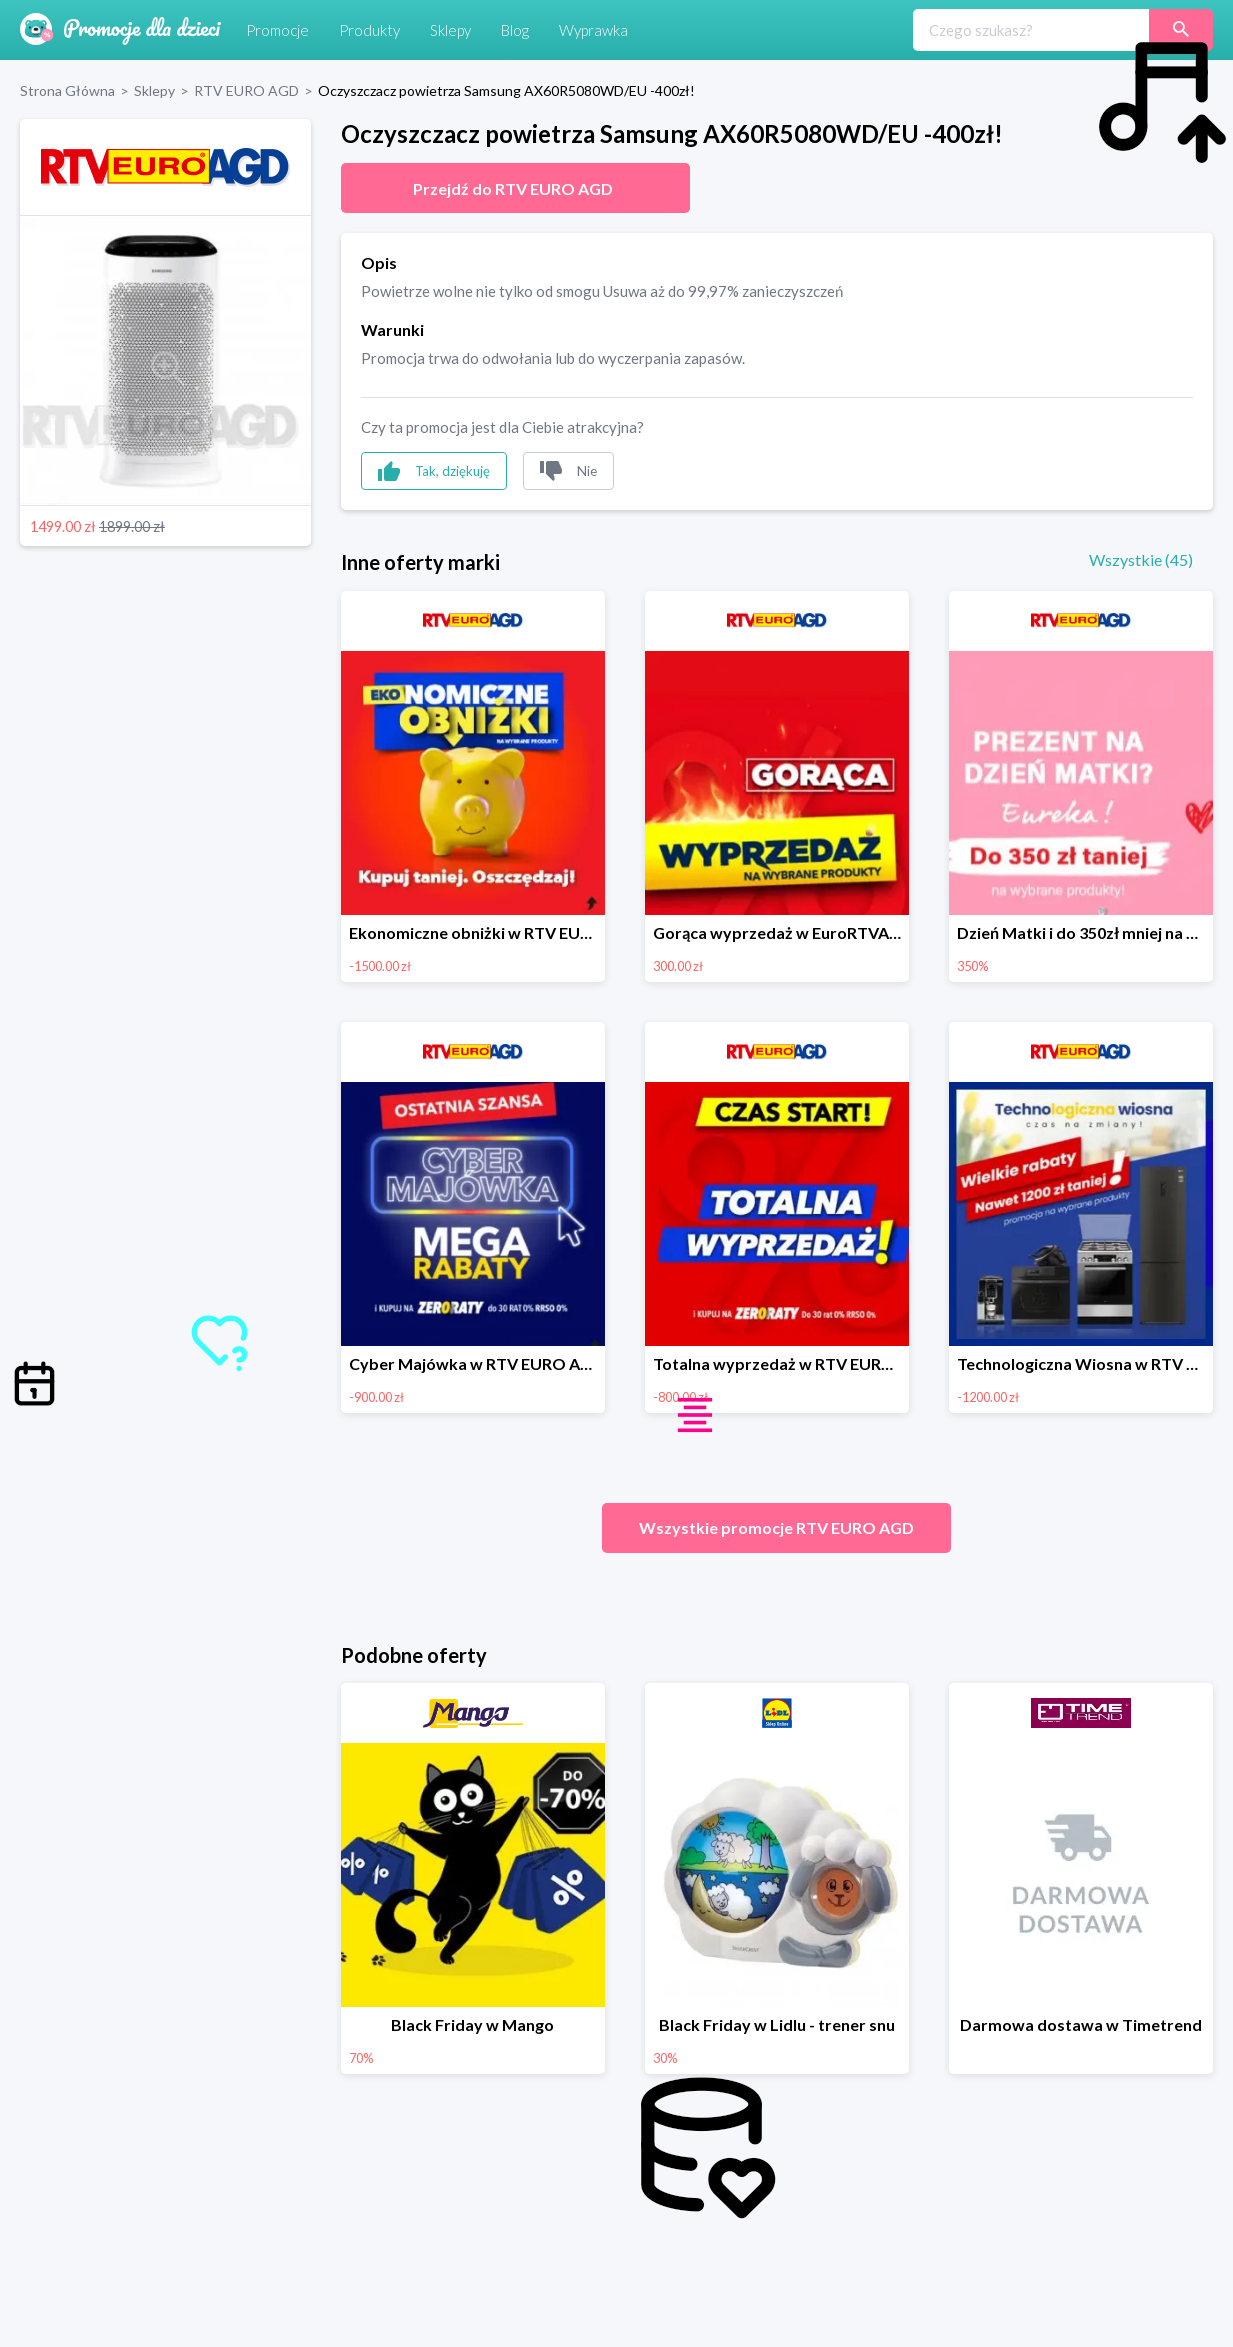  What do you see at coordinates (695, 1415) in the screenshot?
I see `center align text` at bounding box center [695, 1415].